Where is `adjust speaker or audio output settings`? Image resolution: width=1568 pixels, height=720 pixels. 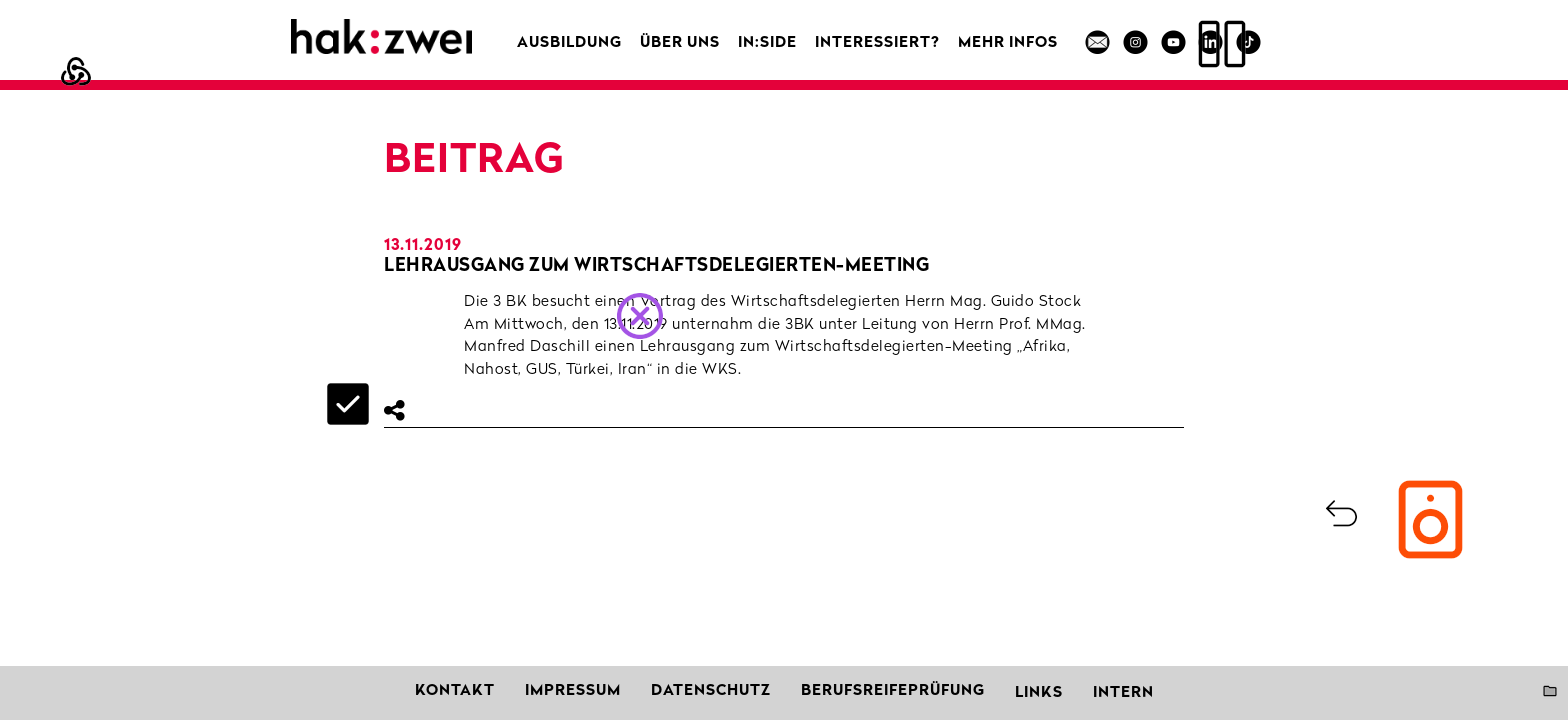 adjust speaker or audio output settings is located at coordinates (1430, 519).